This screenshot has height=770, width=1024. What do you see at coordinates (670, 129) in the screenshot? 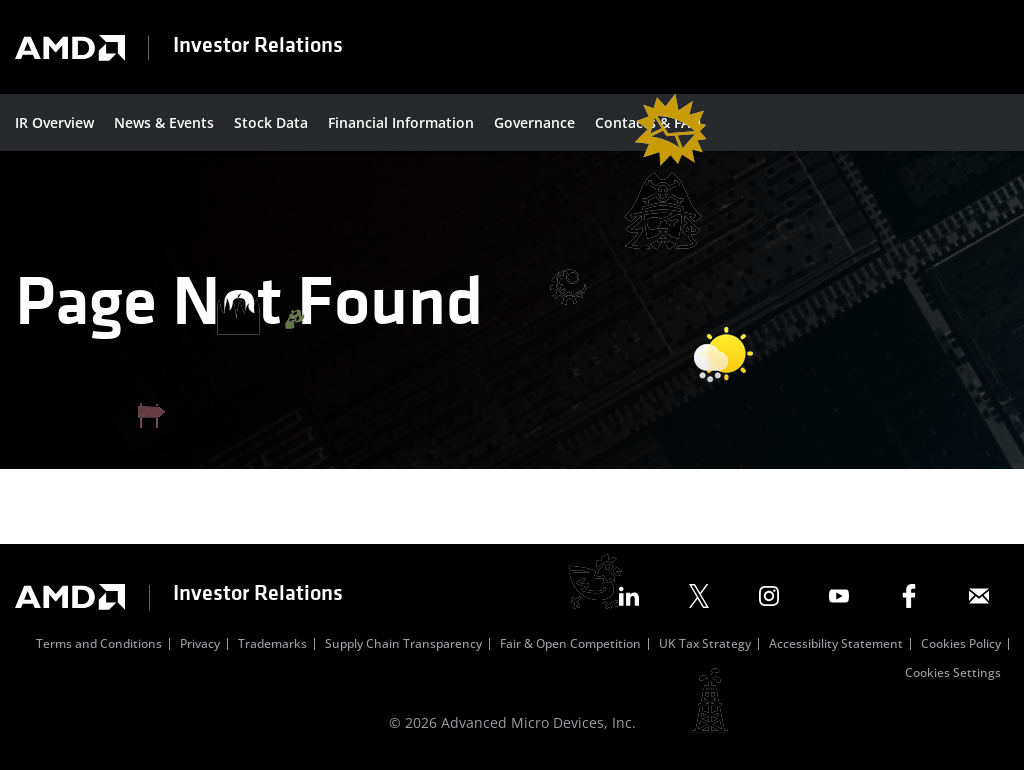
I see `indicates a malicious or dangerous email/message` at bounding box center [670, 129].